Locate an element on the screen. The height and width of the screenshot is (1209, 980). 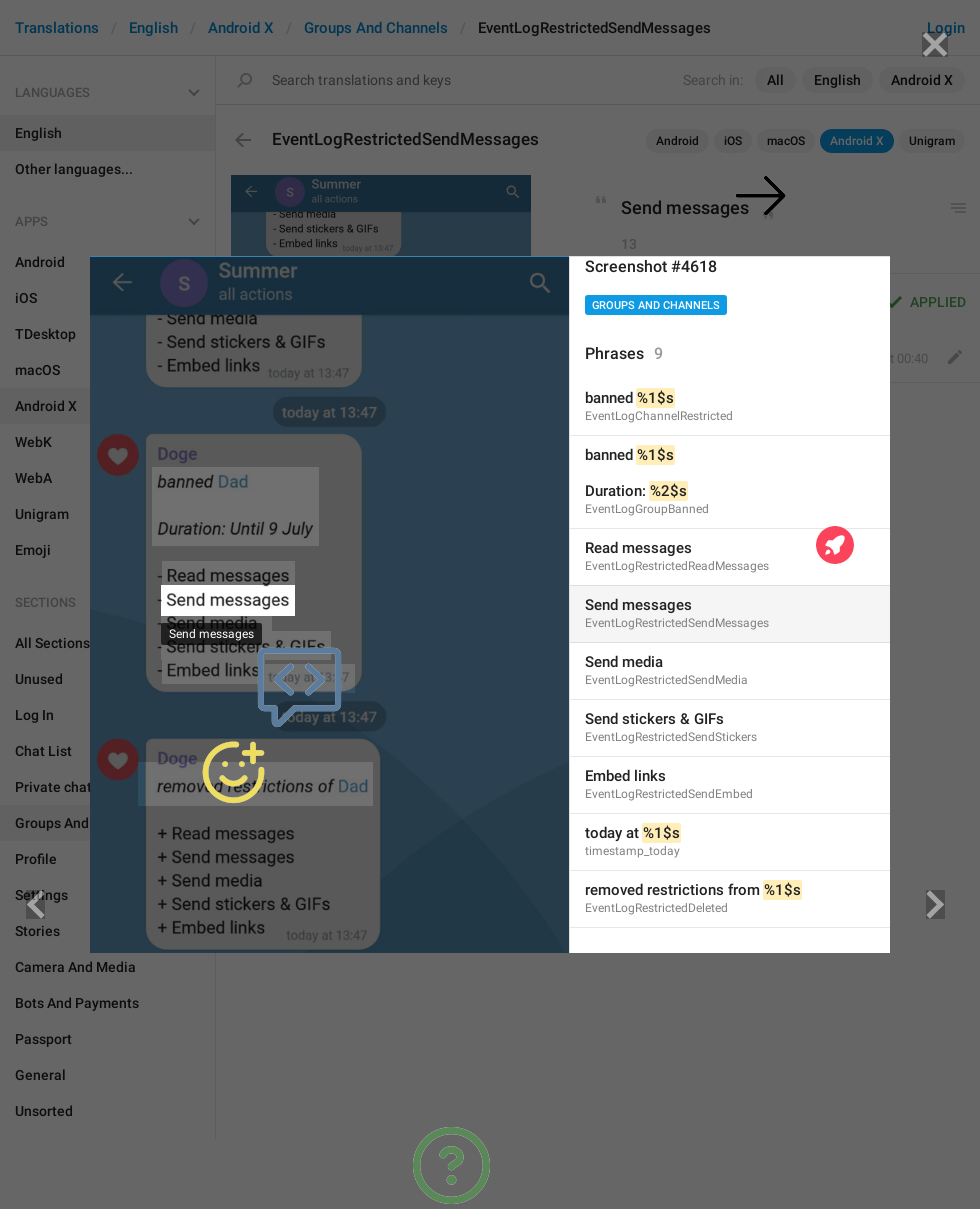
navigate to the next item or page is located at coordinates (761, 195).